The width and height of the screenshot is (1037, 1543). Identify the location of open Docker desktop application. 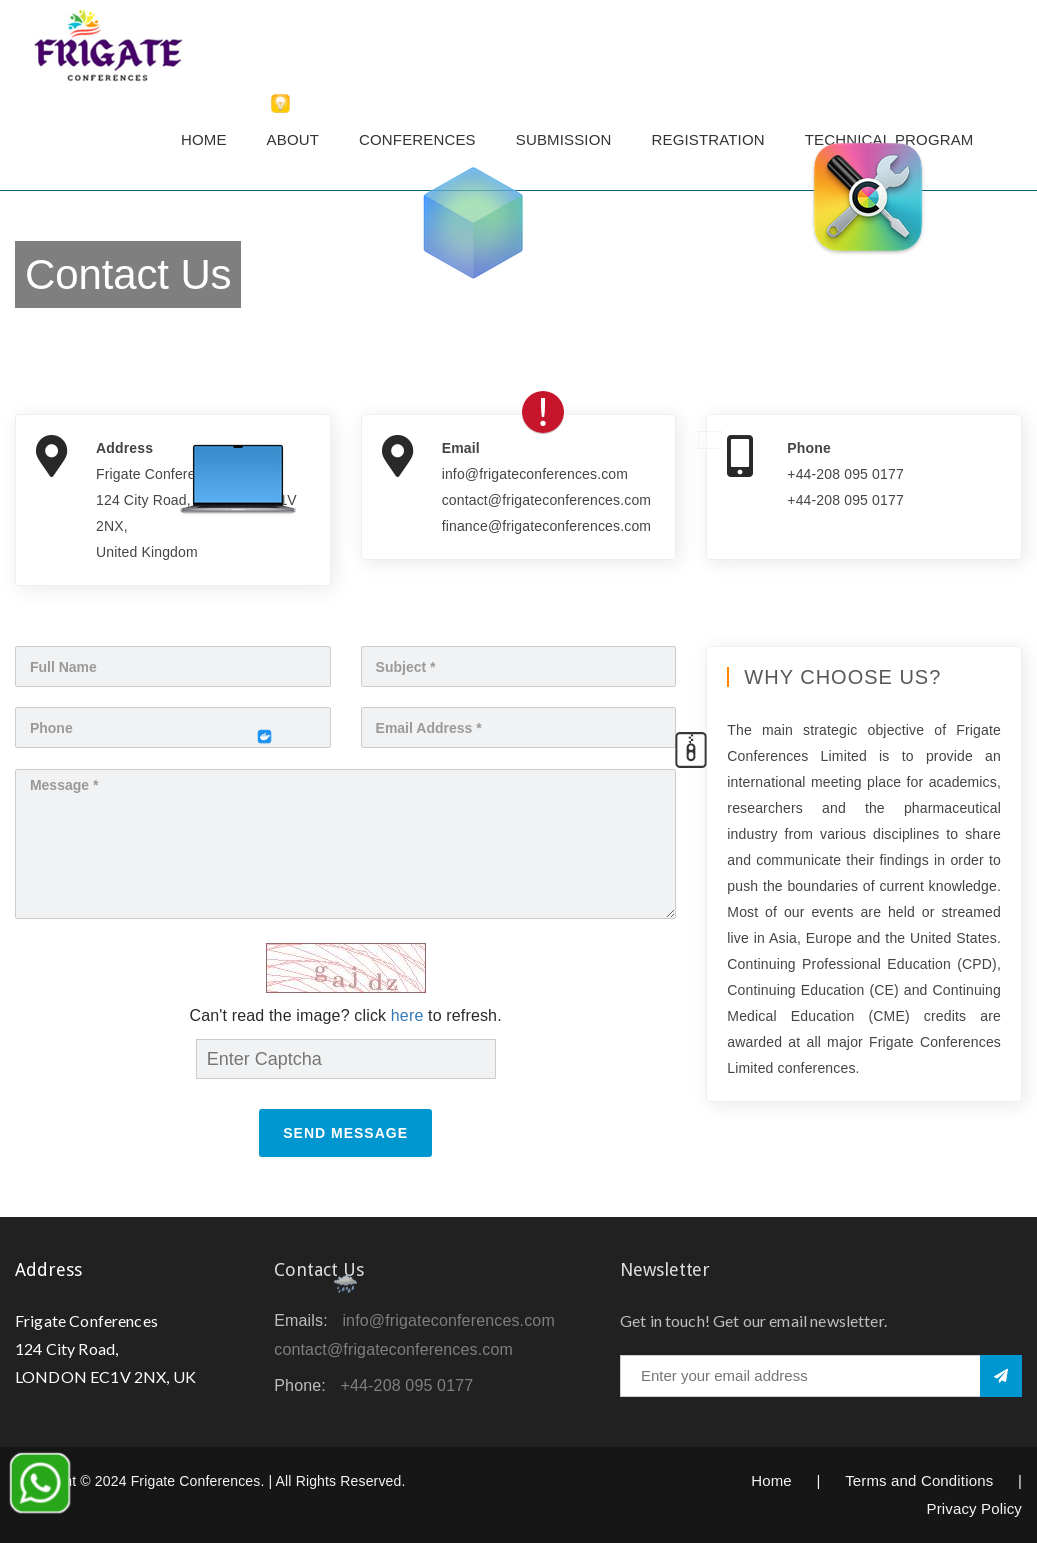
(264, 736).